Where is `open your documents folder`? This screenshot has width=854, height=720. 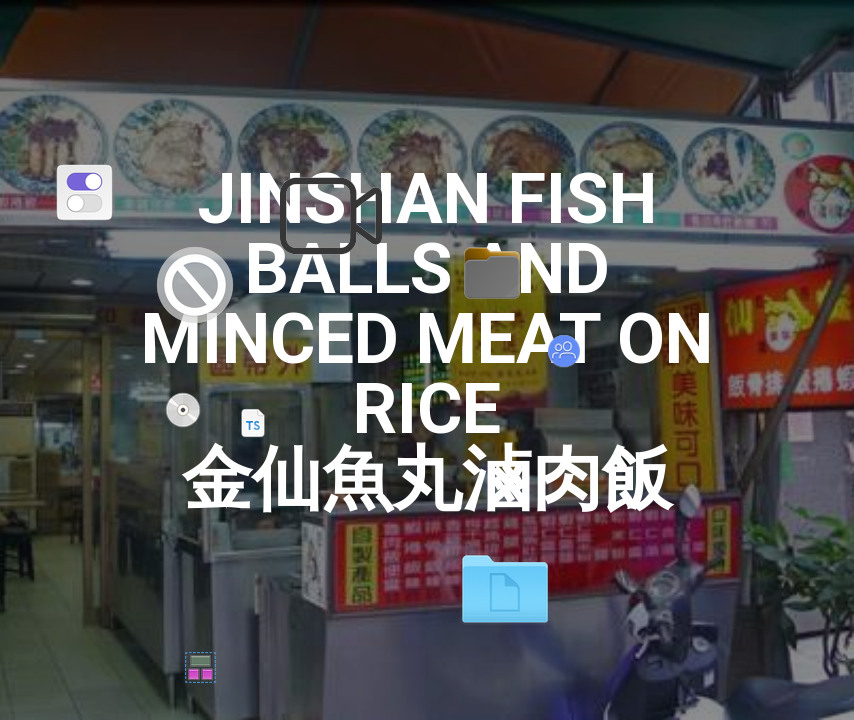 open your documents folder is located at coordinates (505, 589).